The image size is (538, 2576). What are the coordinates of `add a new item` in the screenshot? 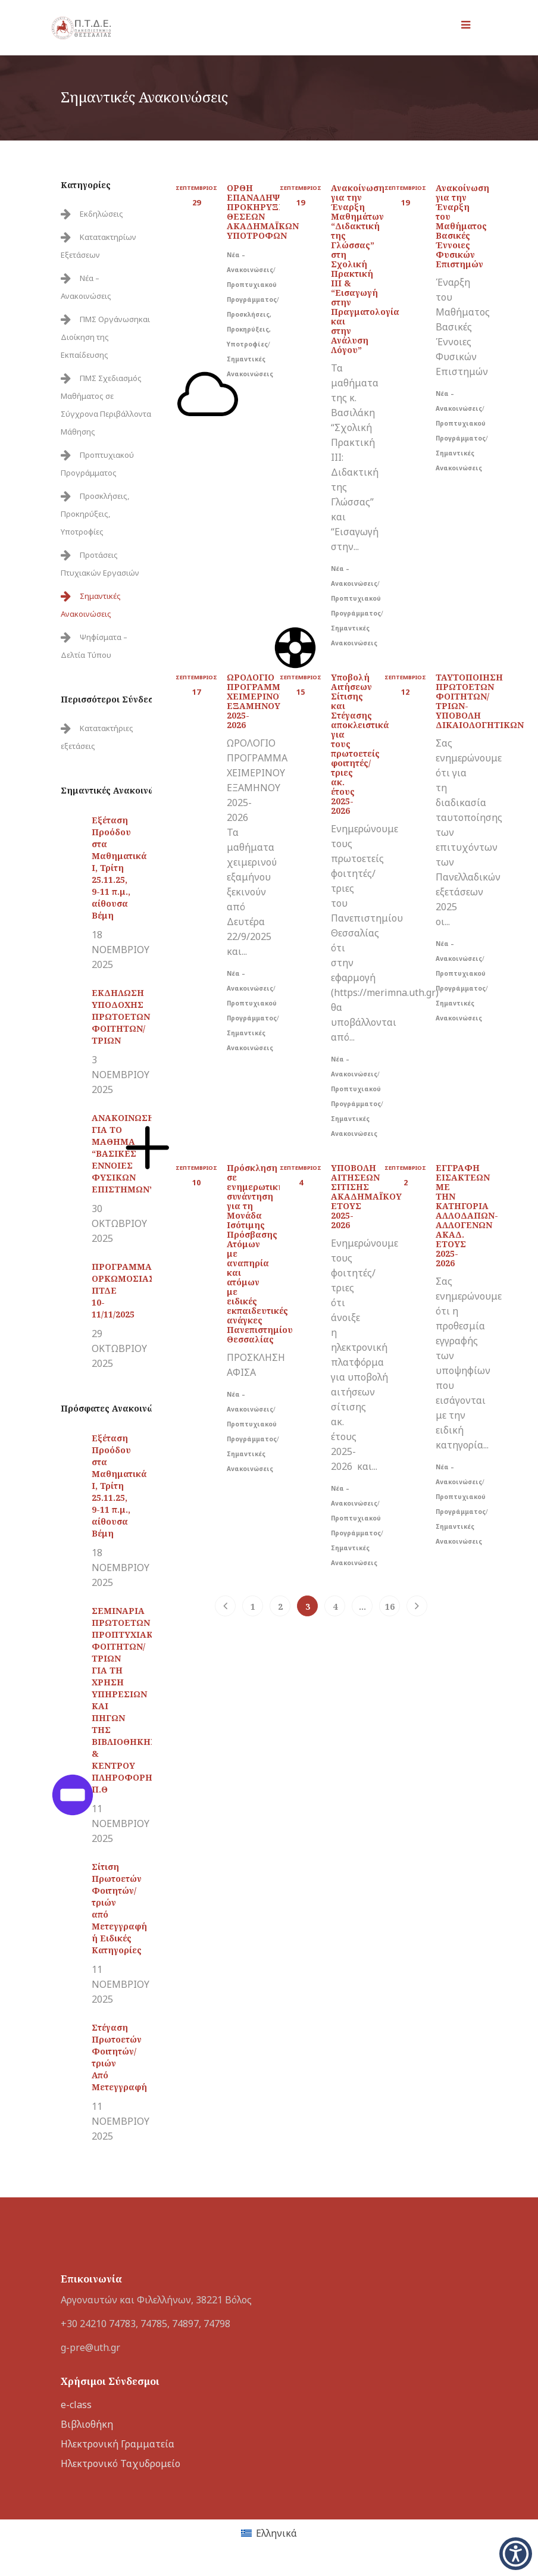 It's located at (148, 1148).